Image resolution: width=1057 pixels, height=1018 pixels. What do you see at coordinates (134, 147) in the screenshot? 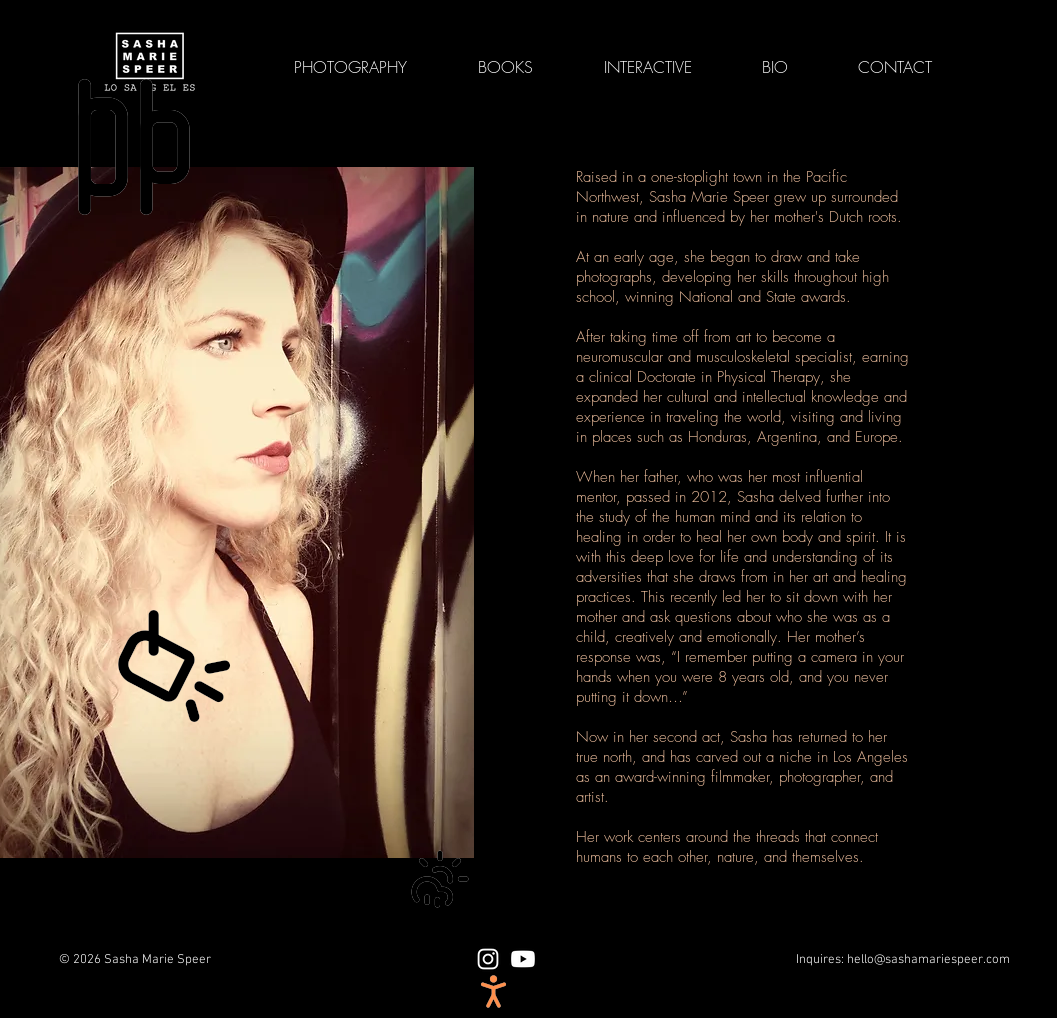
I see `distribute objects from the left edge` at bounding box center [134, 147].